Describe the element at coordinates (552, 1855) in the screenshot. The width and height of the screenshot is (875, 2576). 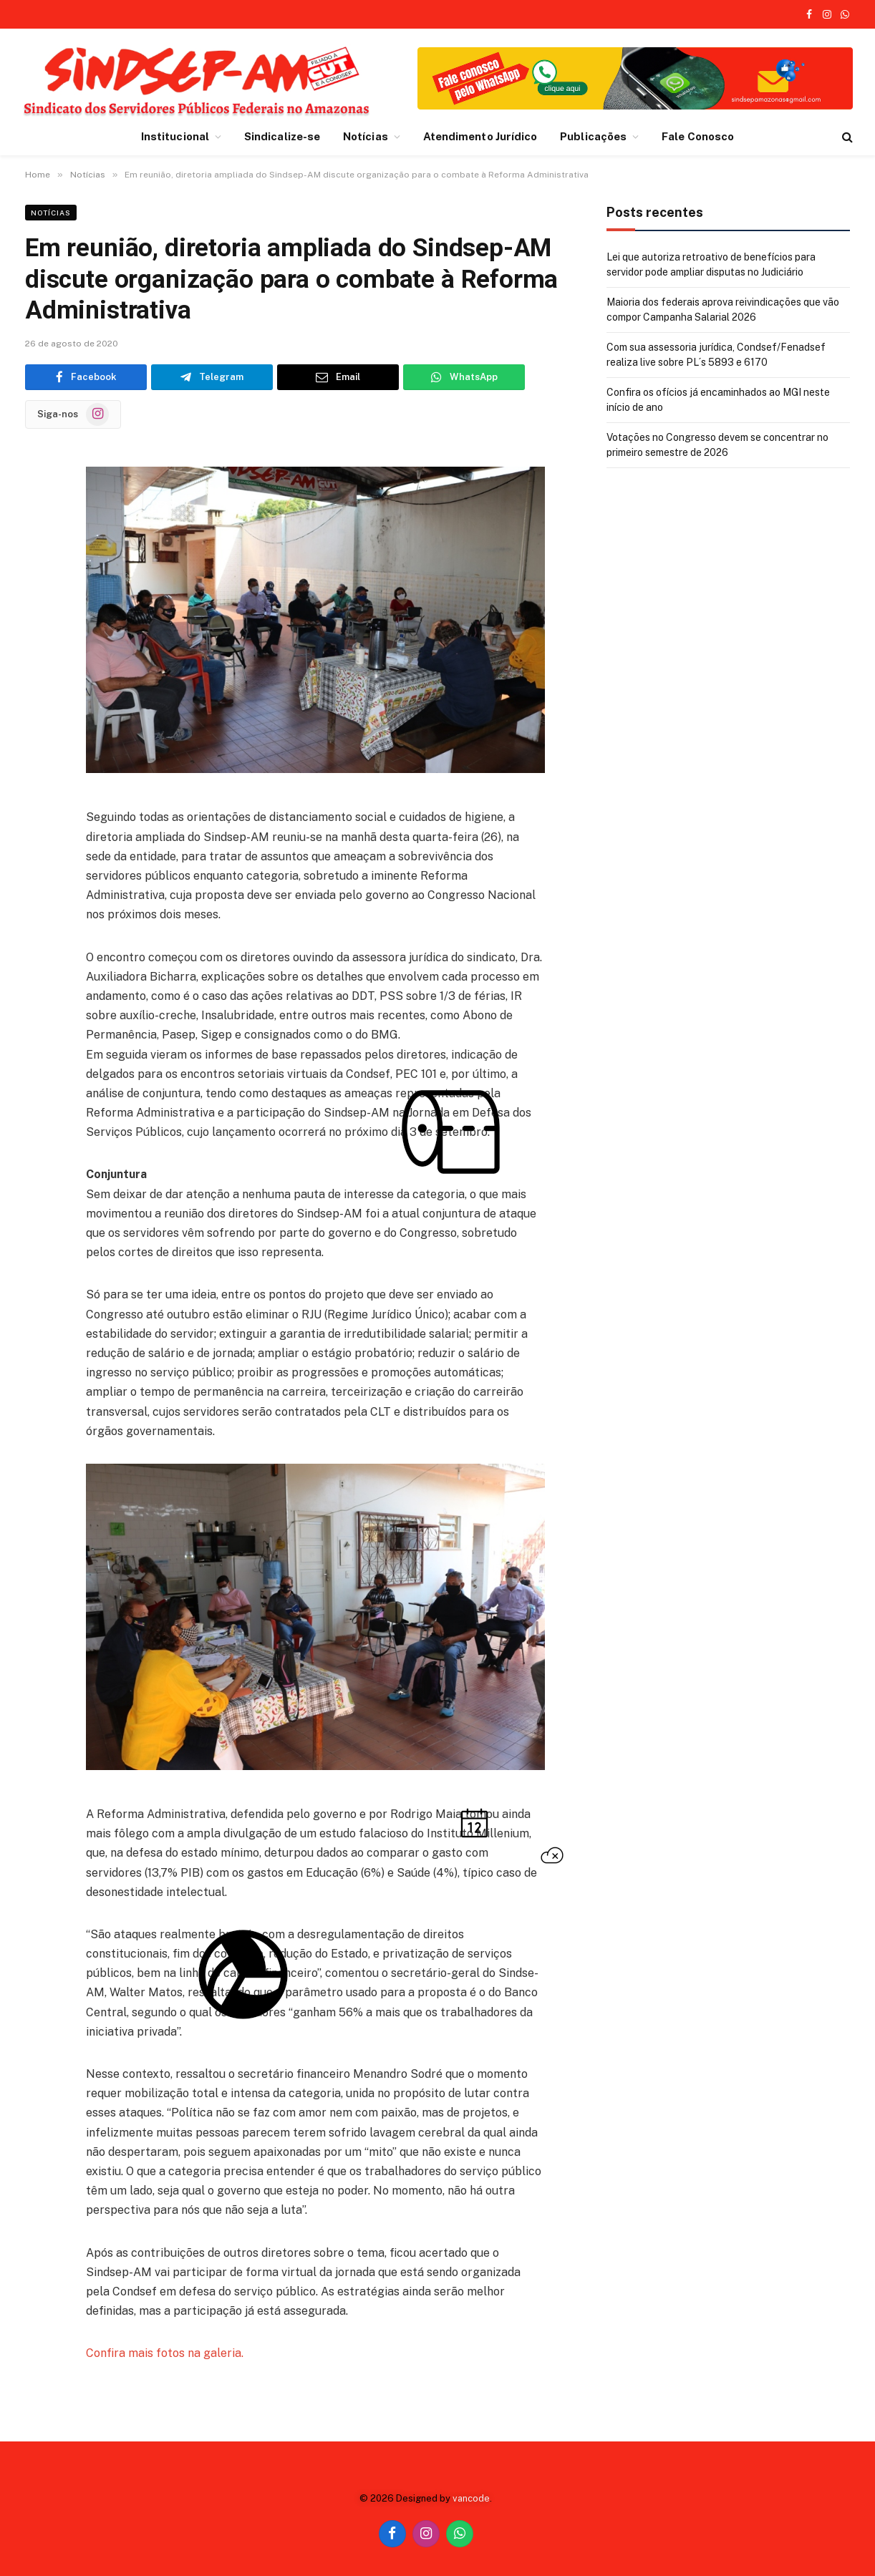
I see `disconnect from cloud storage` at that location.